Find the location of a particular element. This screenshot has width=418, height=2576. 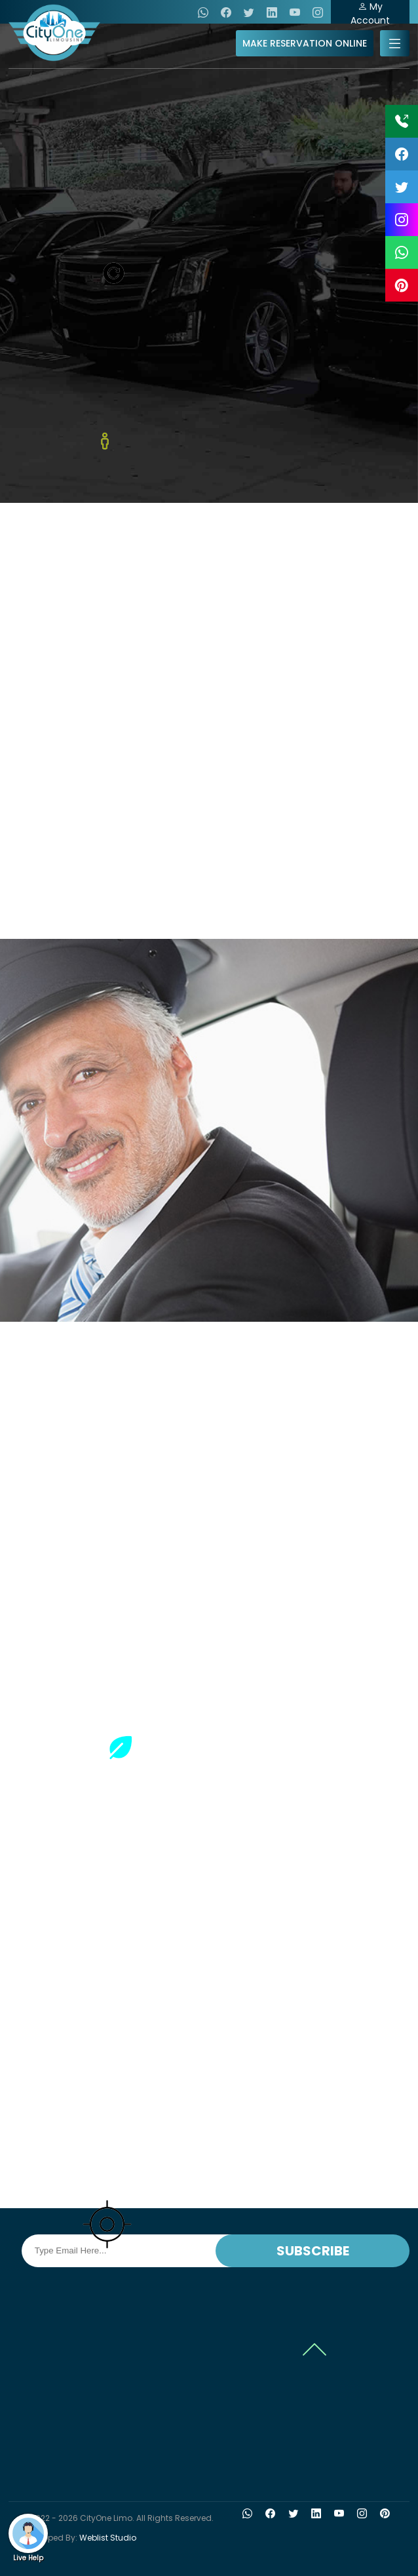

view your profile is located at coordinates (105, 441).